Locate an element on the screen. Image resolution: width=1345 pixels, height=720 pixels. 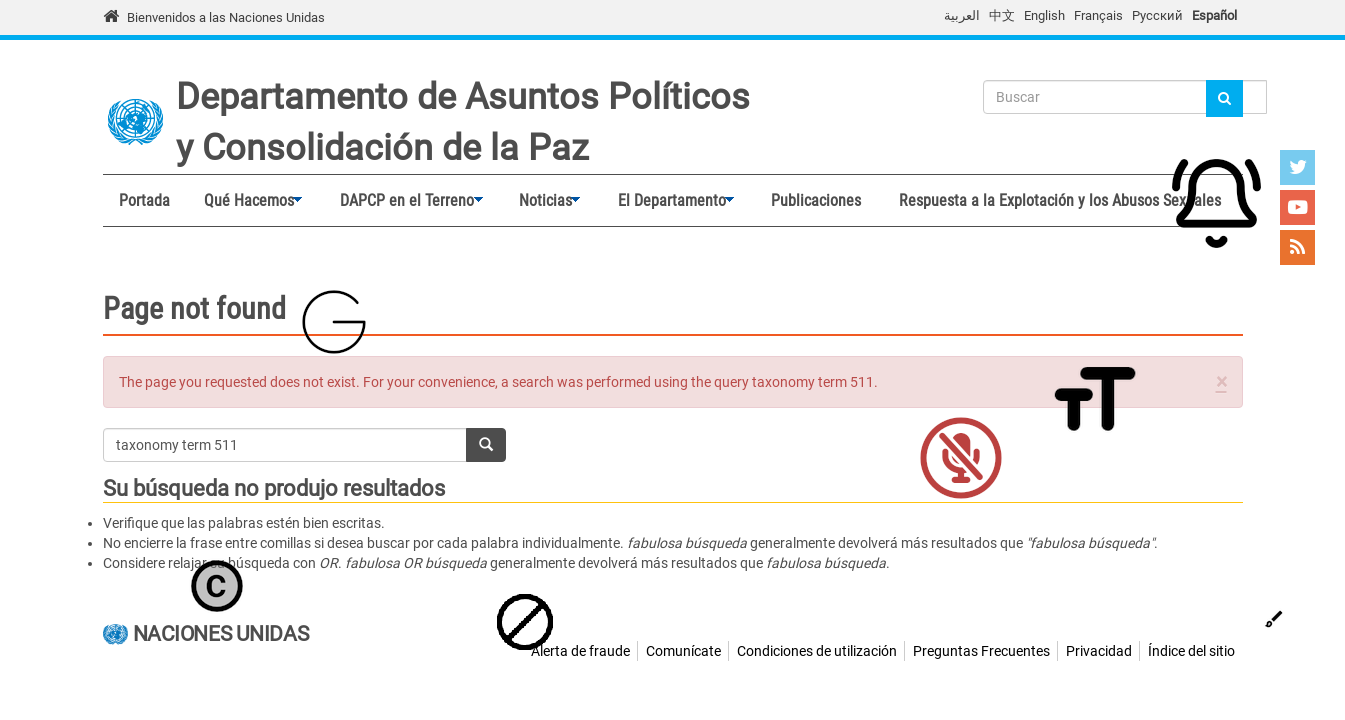
sign in with Google is located at coordinates (334, 322).